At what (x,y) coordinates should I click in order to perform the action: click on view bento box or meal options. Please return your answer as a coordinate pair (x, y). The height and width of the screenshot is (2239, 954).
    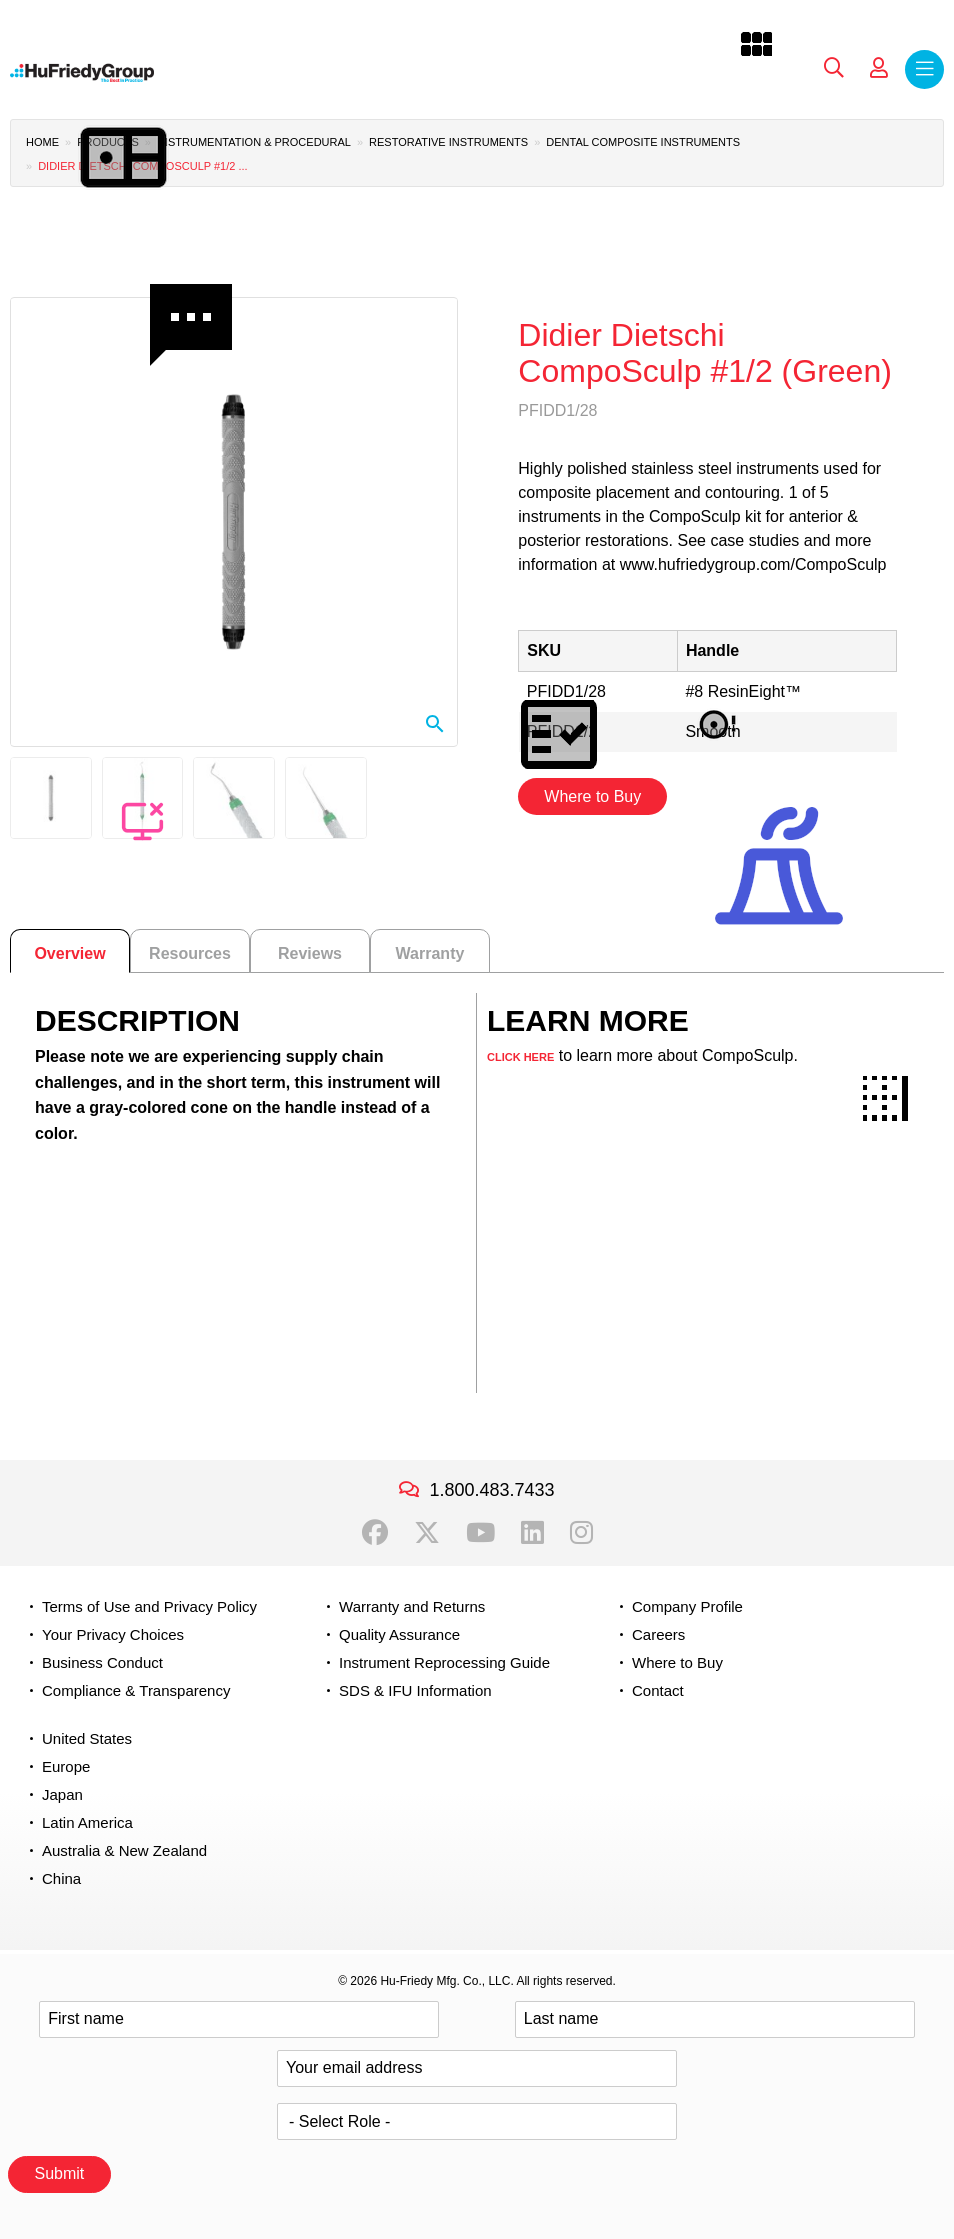
    Looking at the image, I should click on (123, 157).